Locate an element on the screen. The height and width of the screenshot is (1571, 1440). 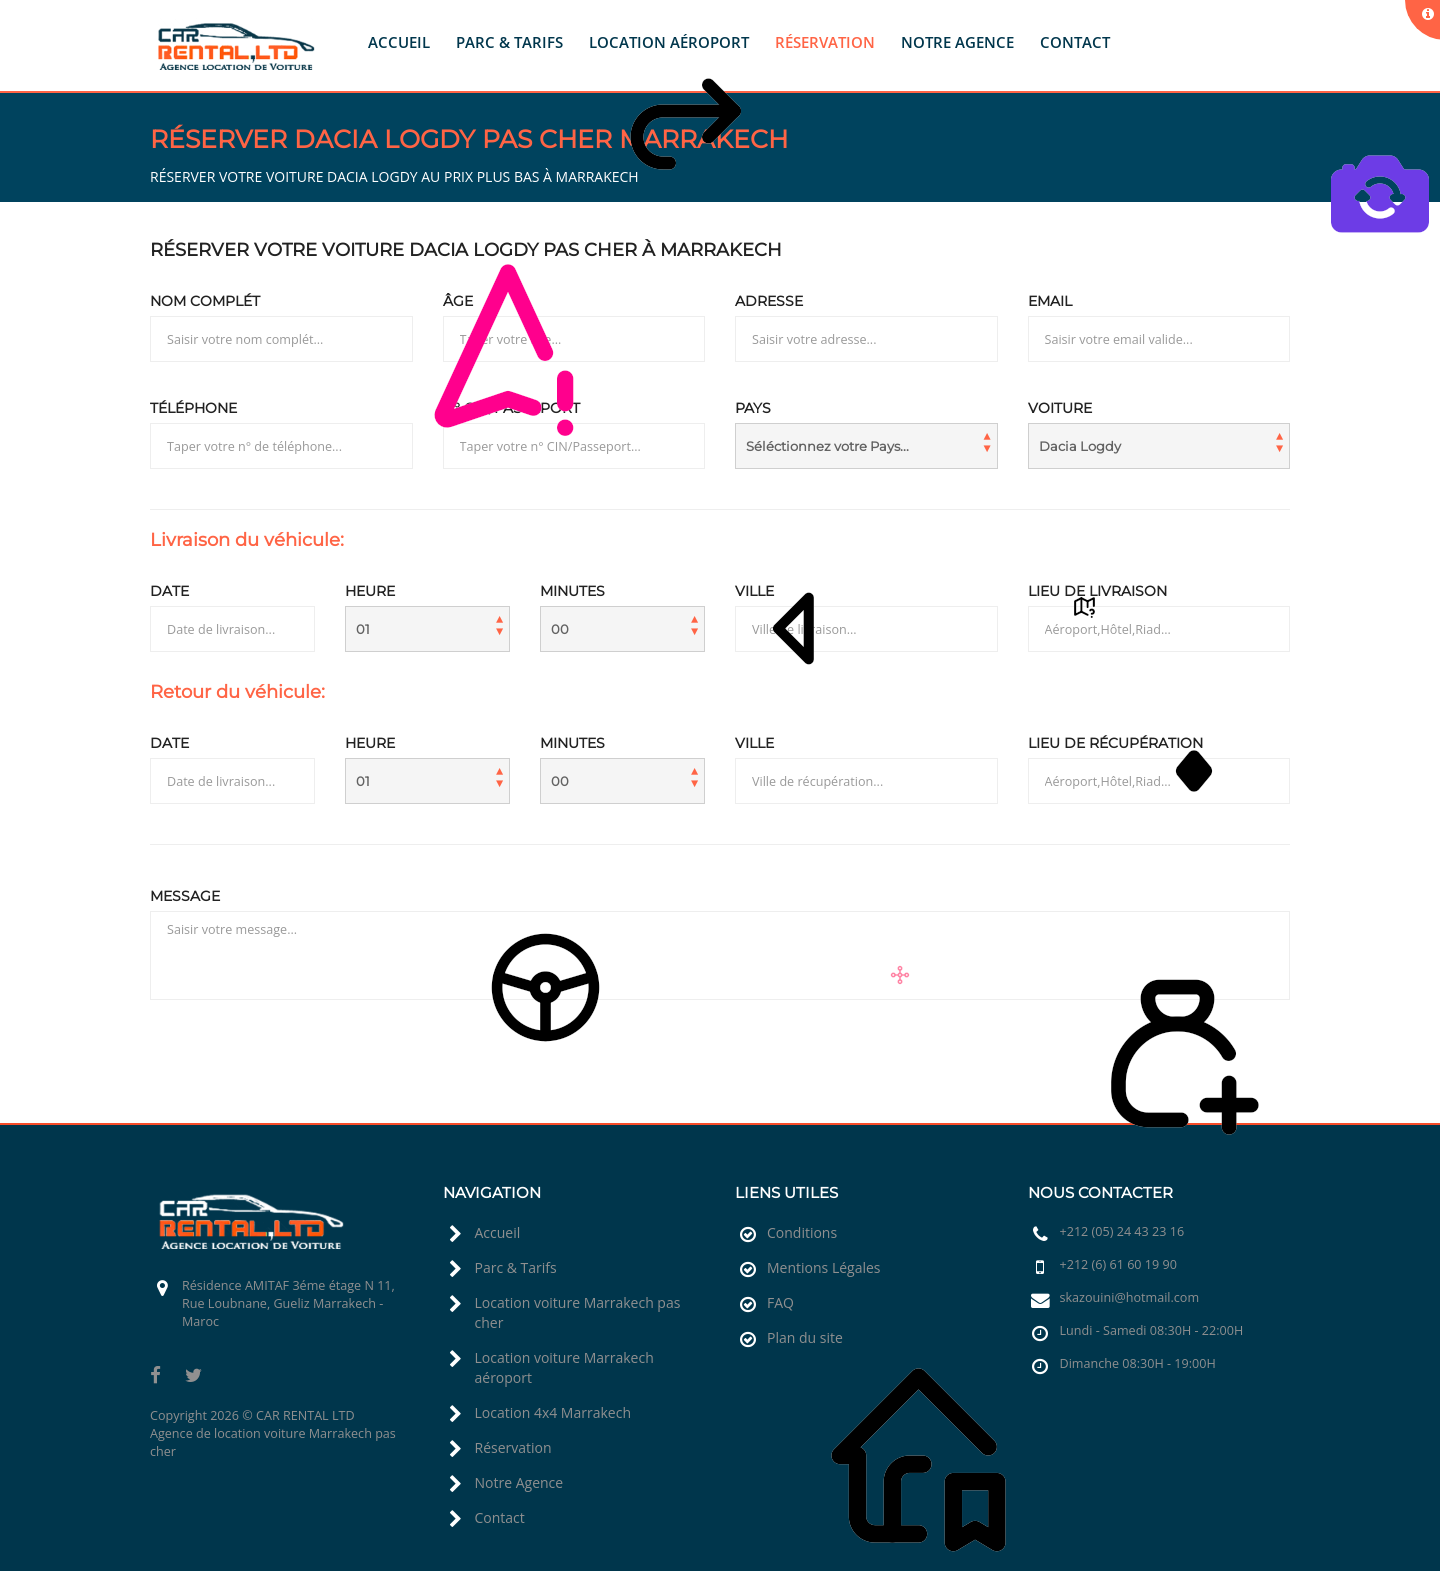
switch between front and rear camera is located at coordinates (1380, 194).